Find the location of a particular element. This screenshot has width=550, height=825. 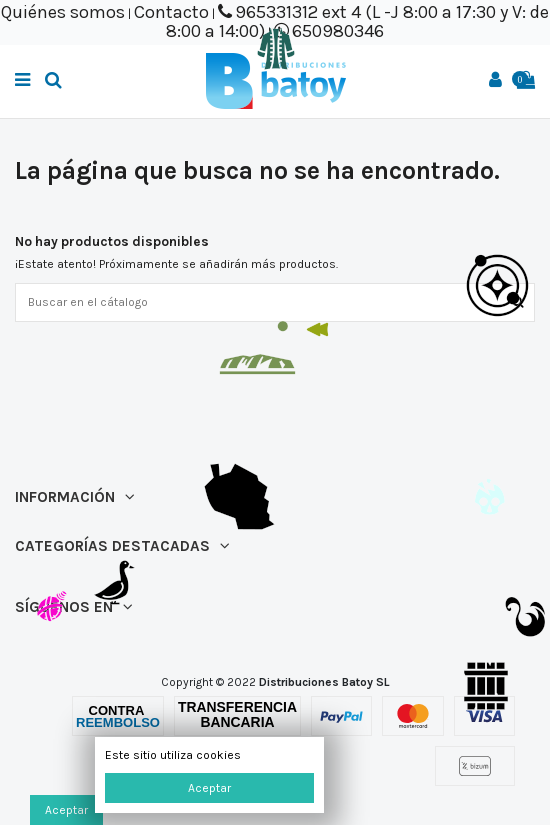

uluru landmark or australian destination is located at coordinates (257, 351).